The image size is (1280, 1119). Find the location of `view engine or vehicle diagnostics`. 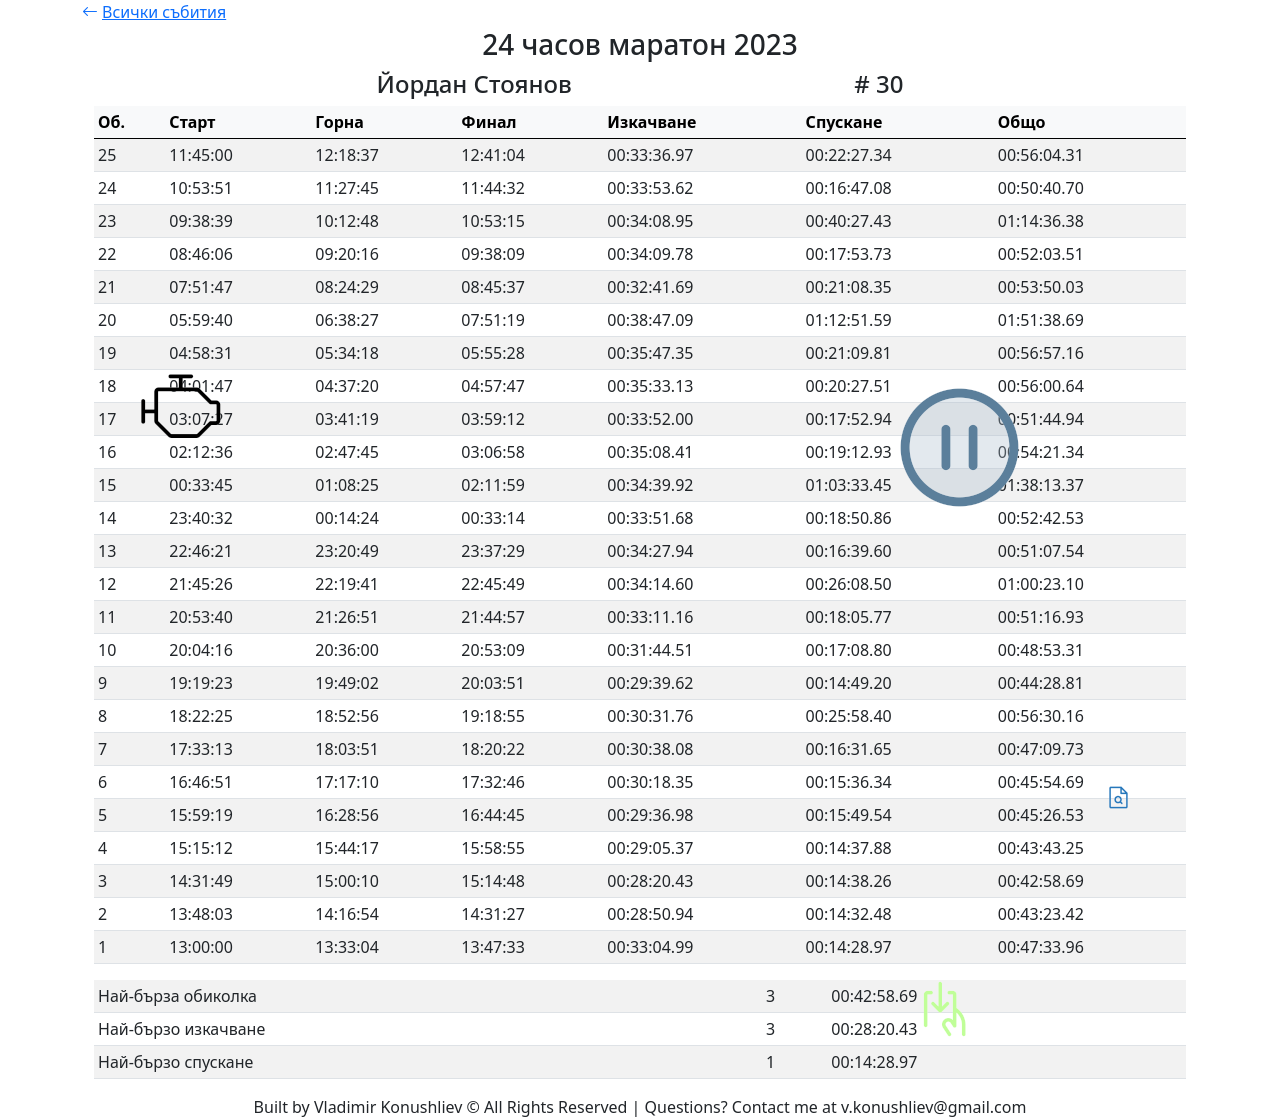

view engine or vehicle diagnostics is located at coordinates (179, 407).